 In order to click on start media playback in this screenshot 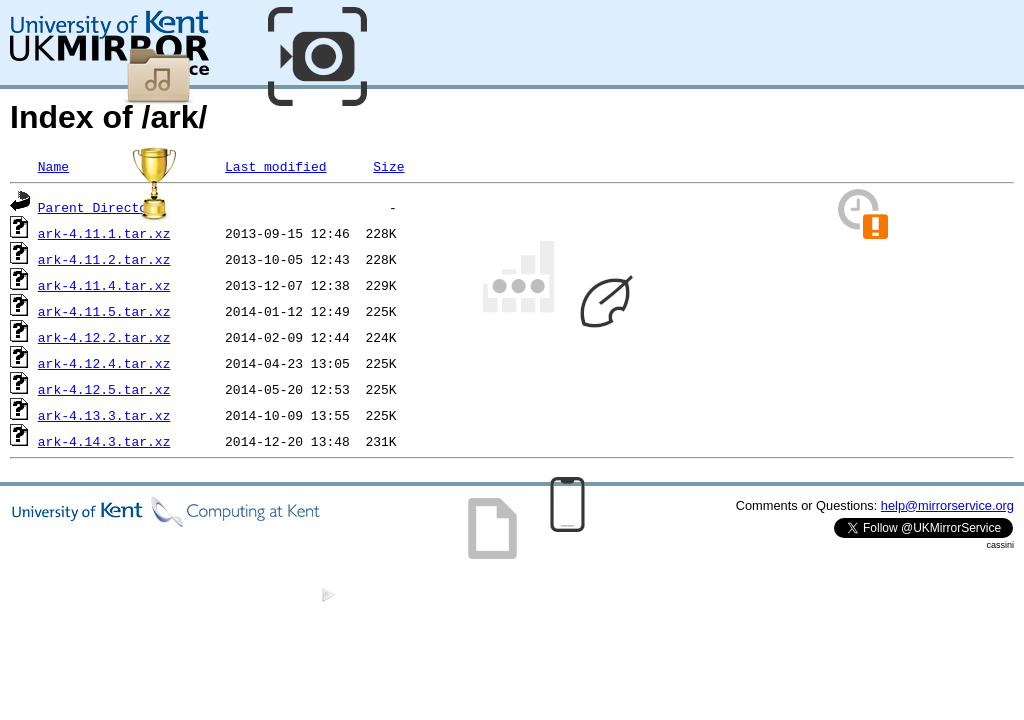, I will do `click(328, 595)`.